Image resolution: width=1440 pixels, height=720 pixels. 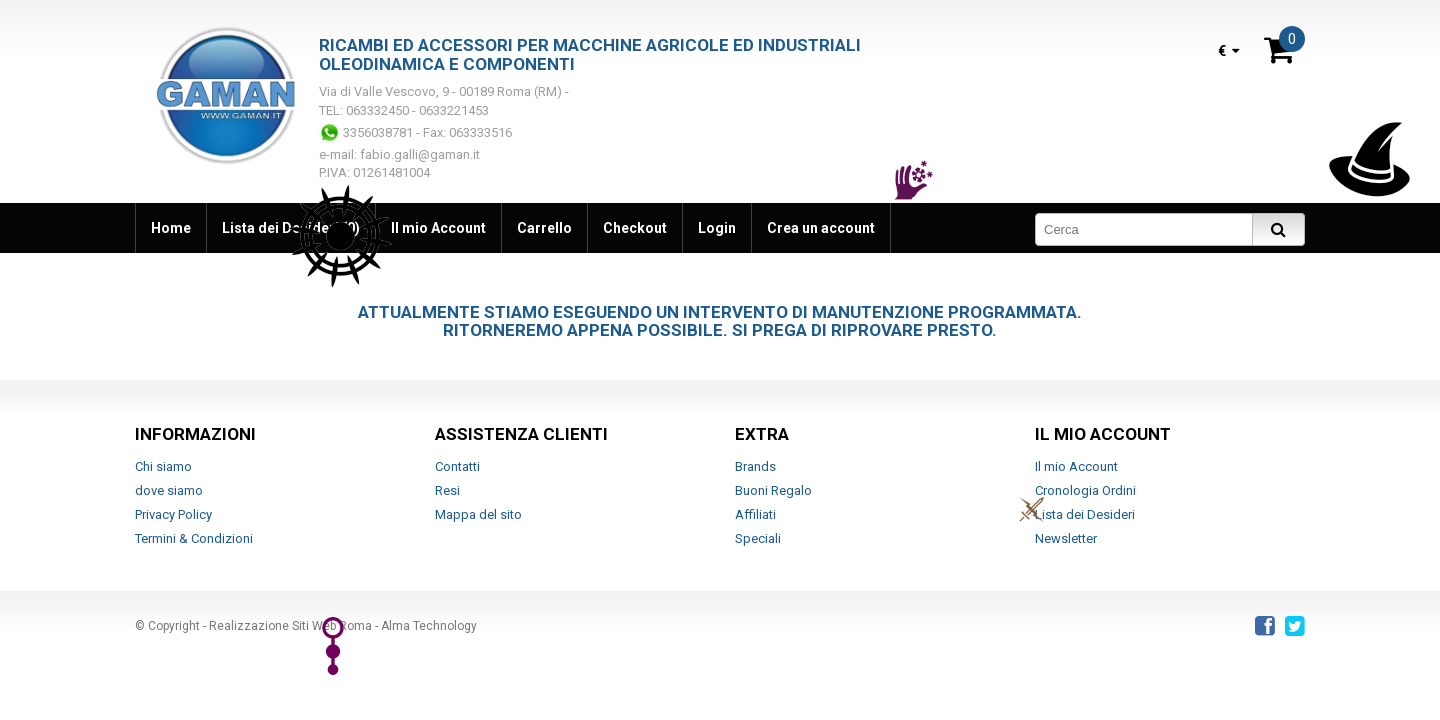 What do you see at coordinates (1369, 159) in the screenshot?
I see `select wizard or mage character class` at bounding box center [1369, 159].